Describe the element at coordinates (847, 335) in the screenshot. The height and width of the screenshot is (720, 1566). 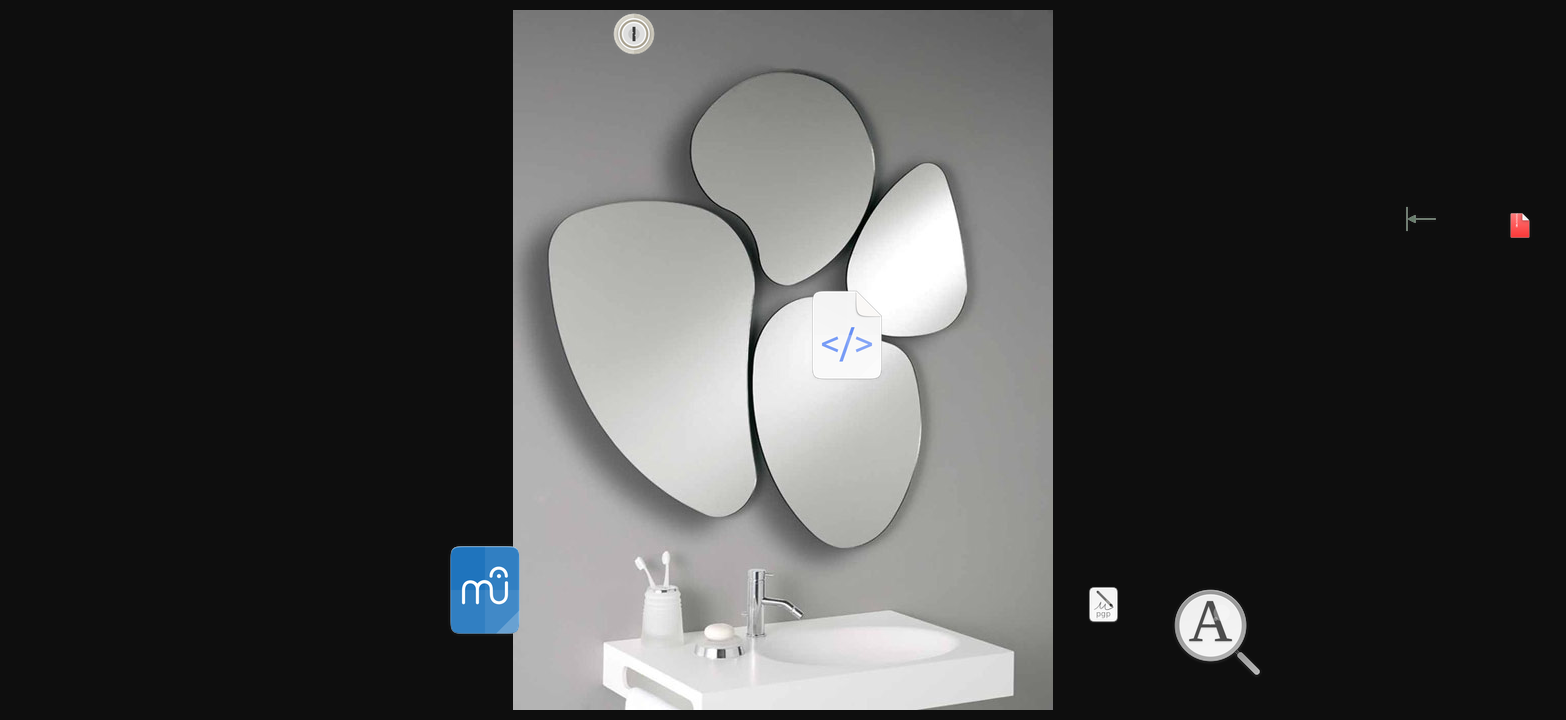
I see `indicates an HTML or web page file` at that location.